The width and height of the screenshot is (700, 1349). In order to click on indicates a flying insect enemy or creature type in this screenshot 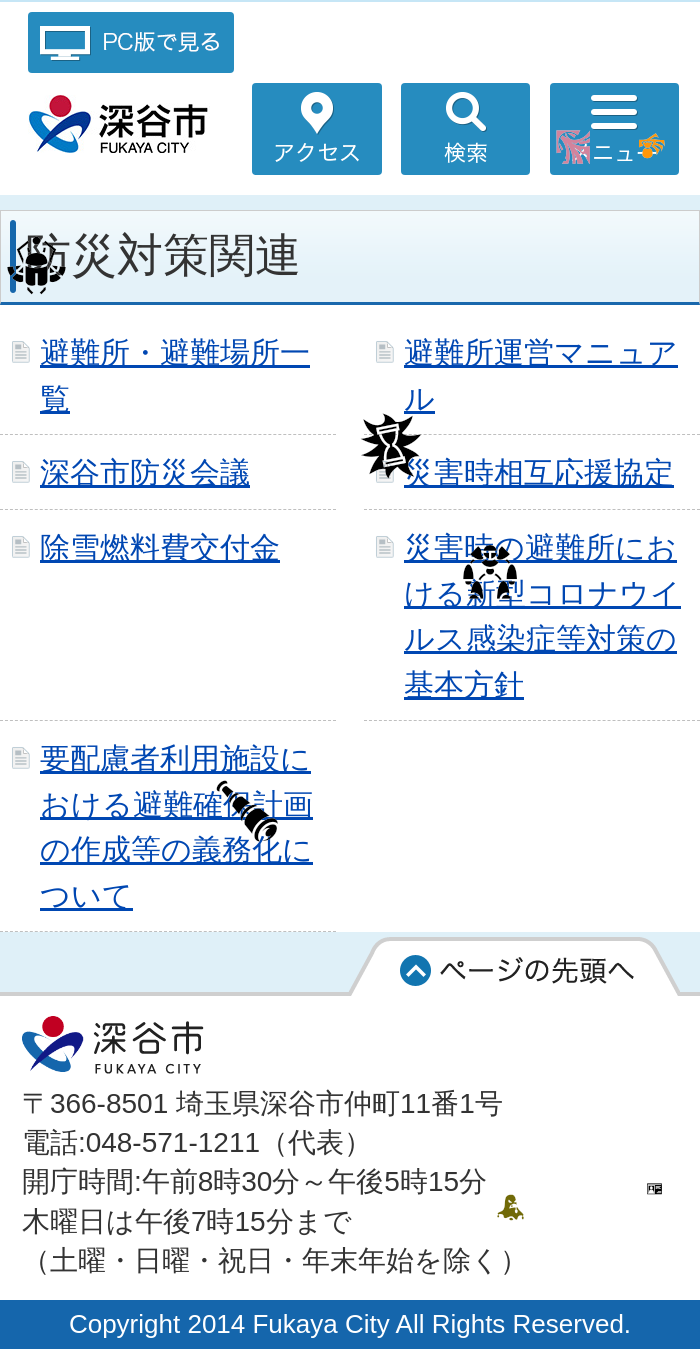, I will do `click(36, 265)`.